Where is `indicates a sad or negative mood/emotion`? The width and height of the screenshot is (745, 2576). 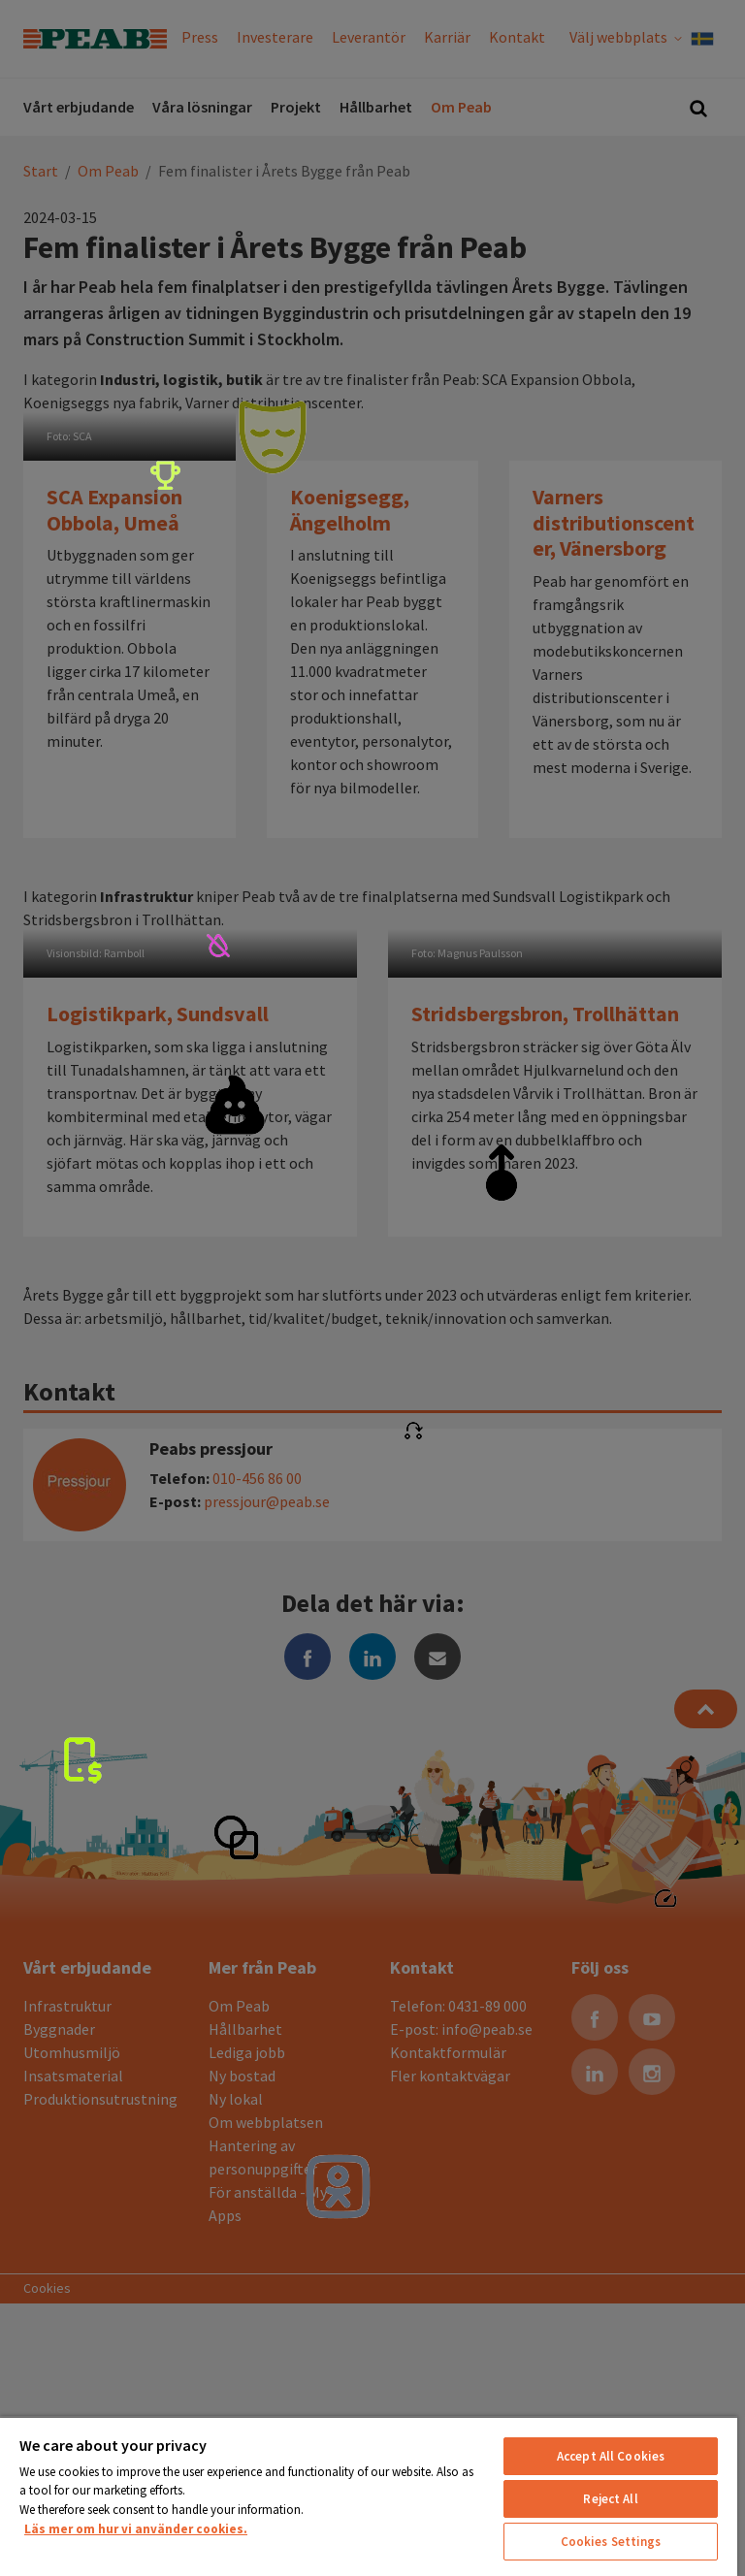 indicates a sad or negative mood/emotion is located at coordinates (273, 435).